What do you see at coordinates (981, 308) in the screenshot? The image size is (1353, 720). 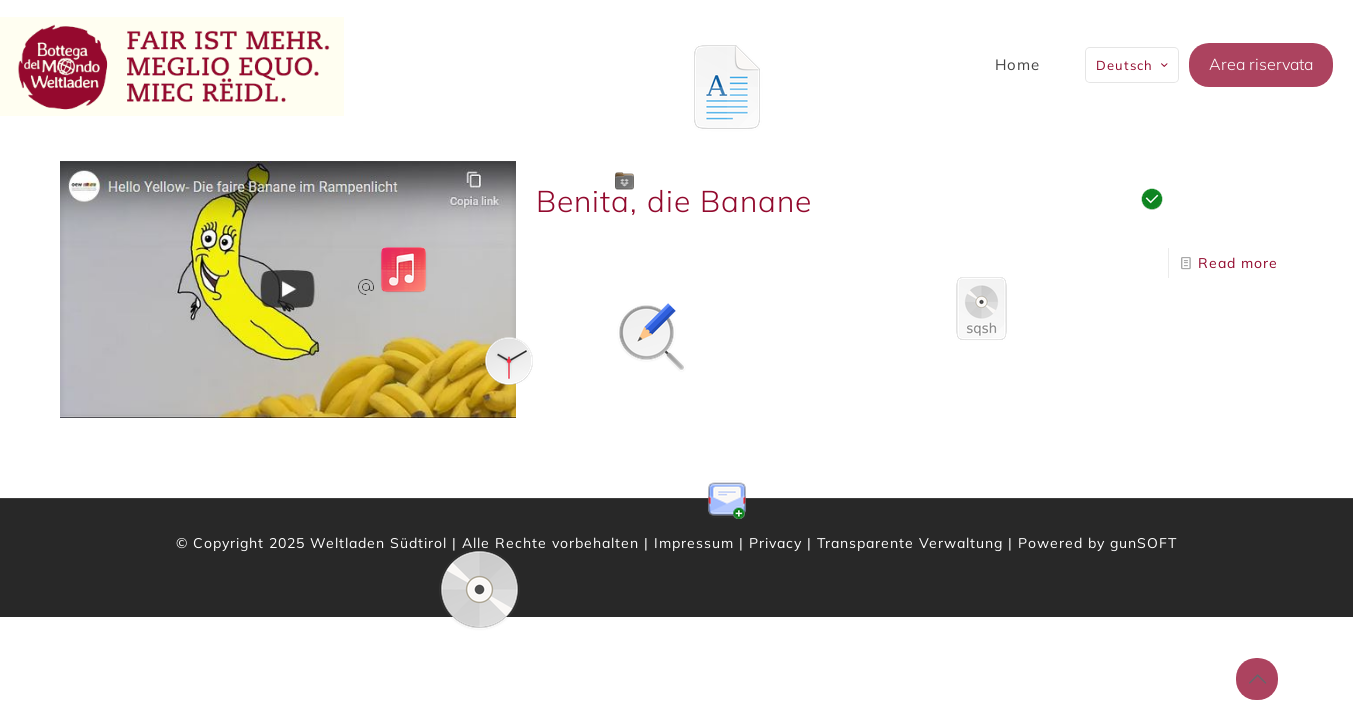 I see `a squashfs compressed filesystem archive file` at bounding box center [981, 308].